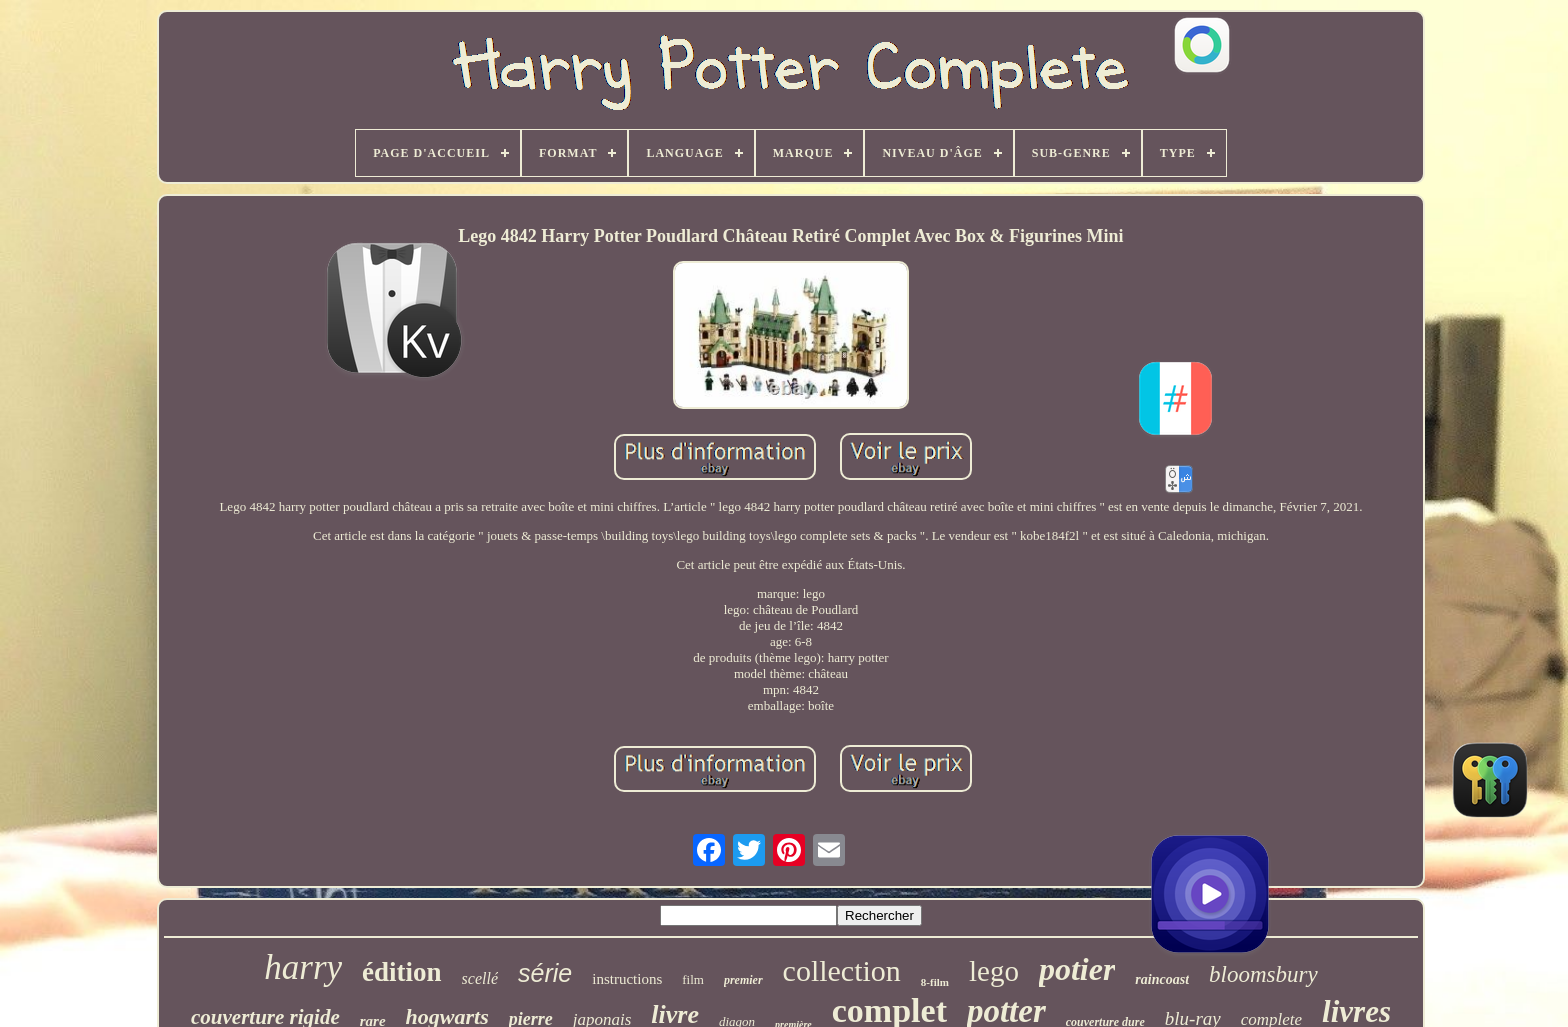 The width and height of the screenshot is (1568, 1027). What do you see at coordinates (1179, 479) in the screenshot?
I see `open GNOME Characters app` at bounding box center [1179, 479].